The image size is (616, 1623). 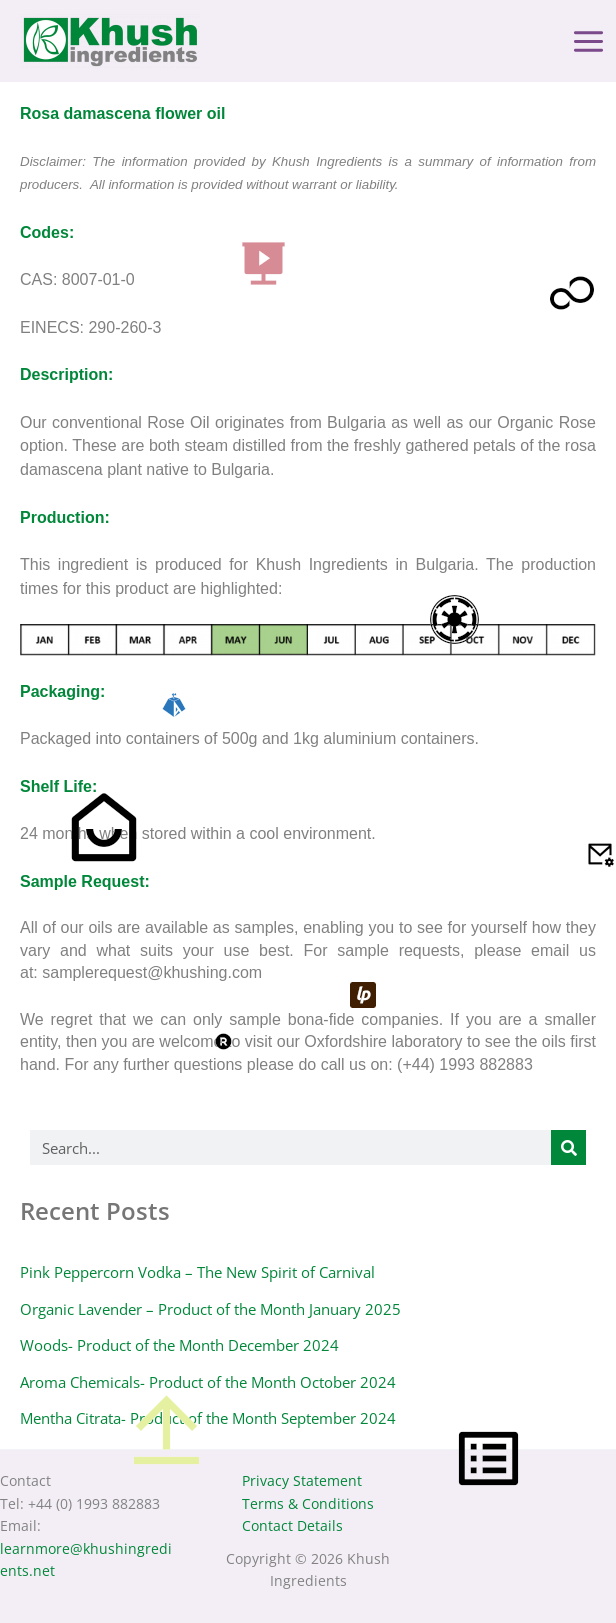 I want to click on Fujitsu brand logo, so click(x=572, y=293).